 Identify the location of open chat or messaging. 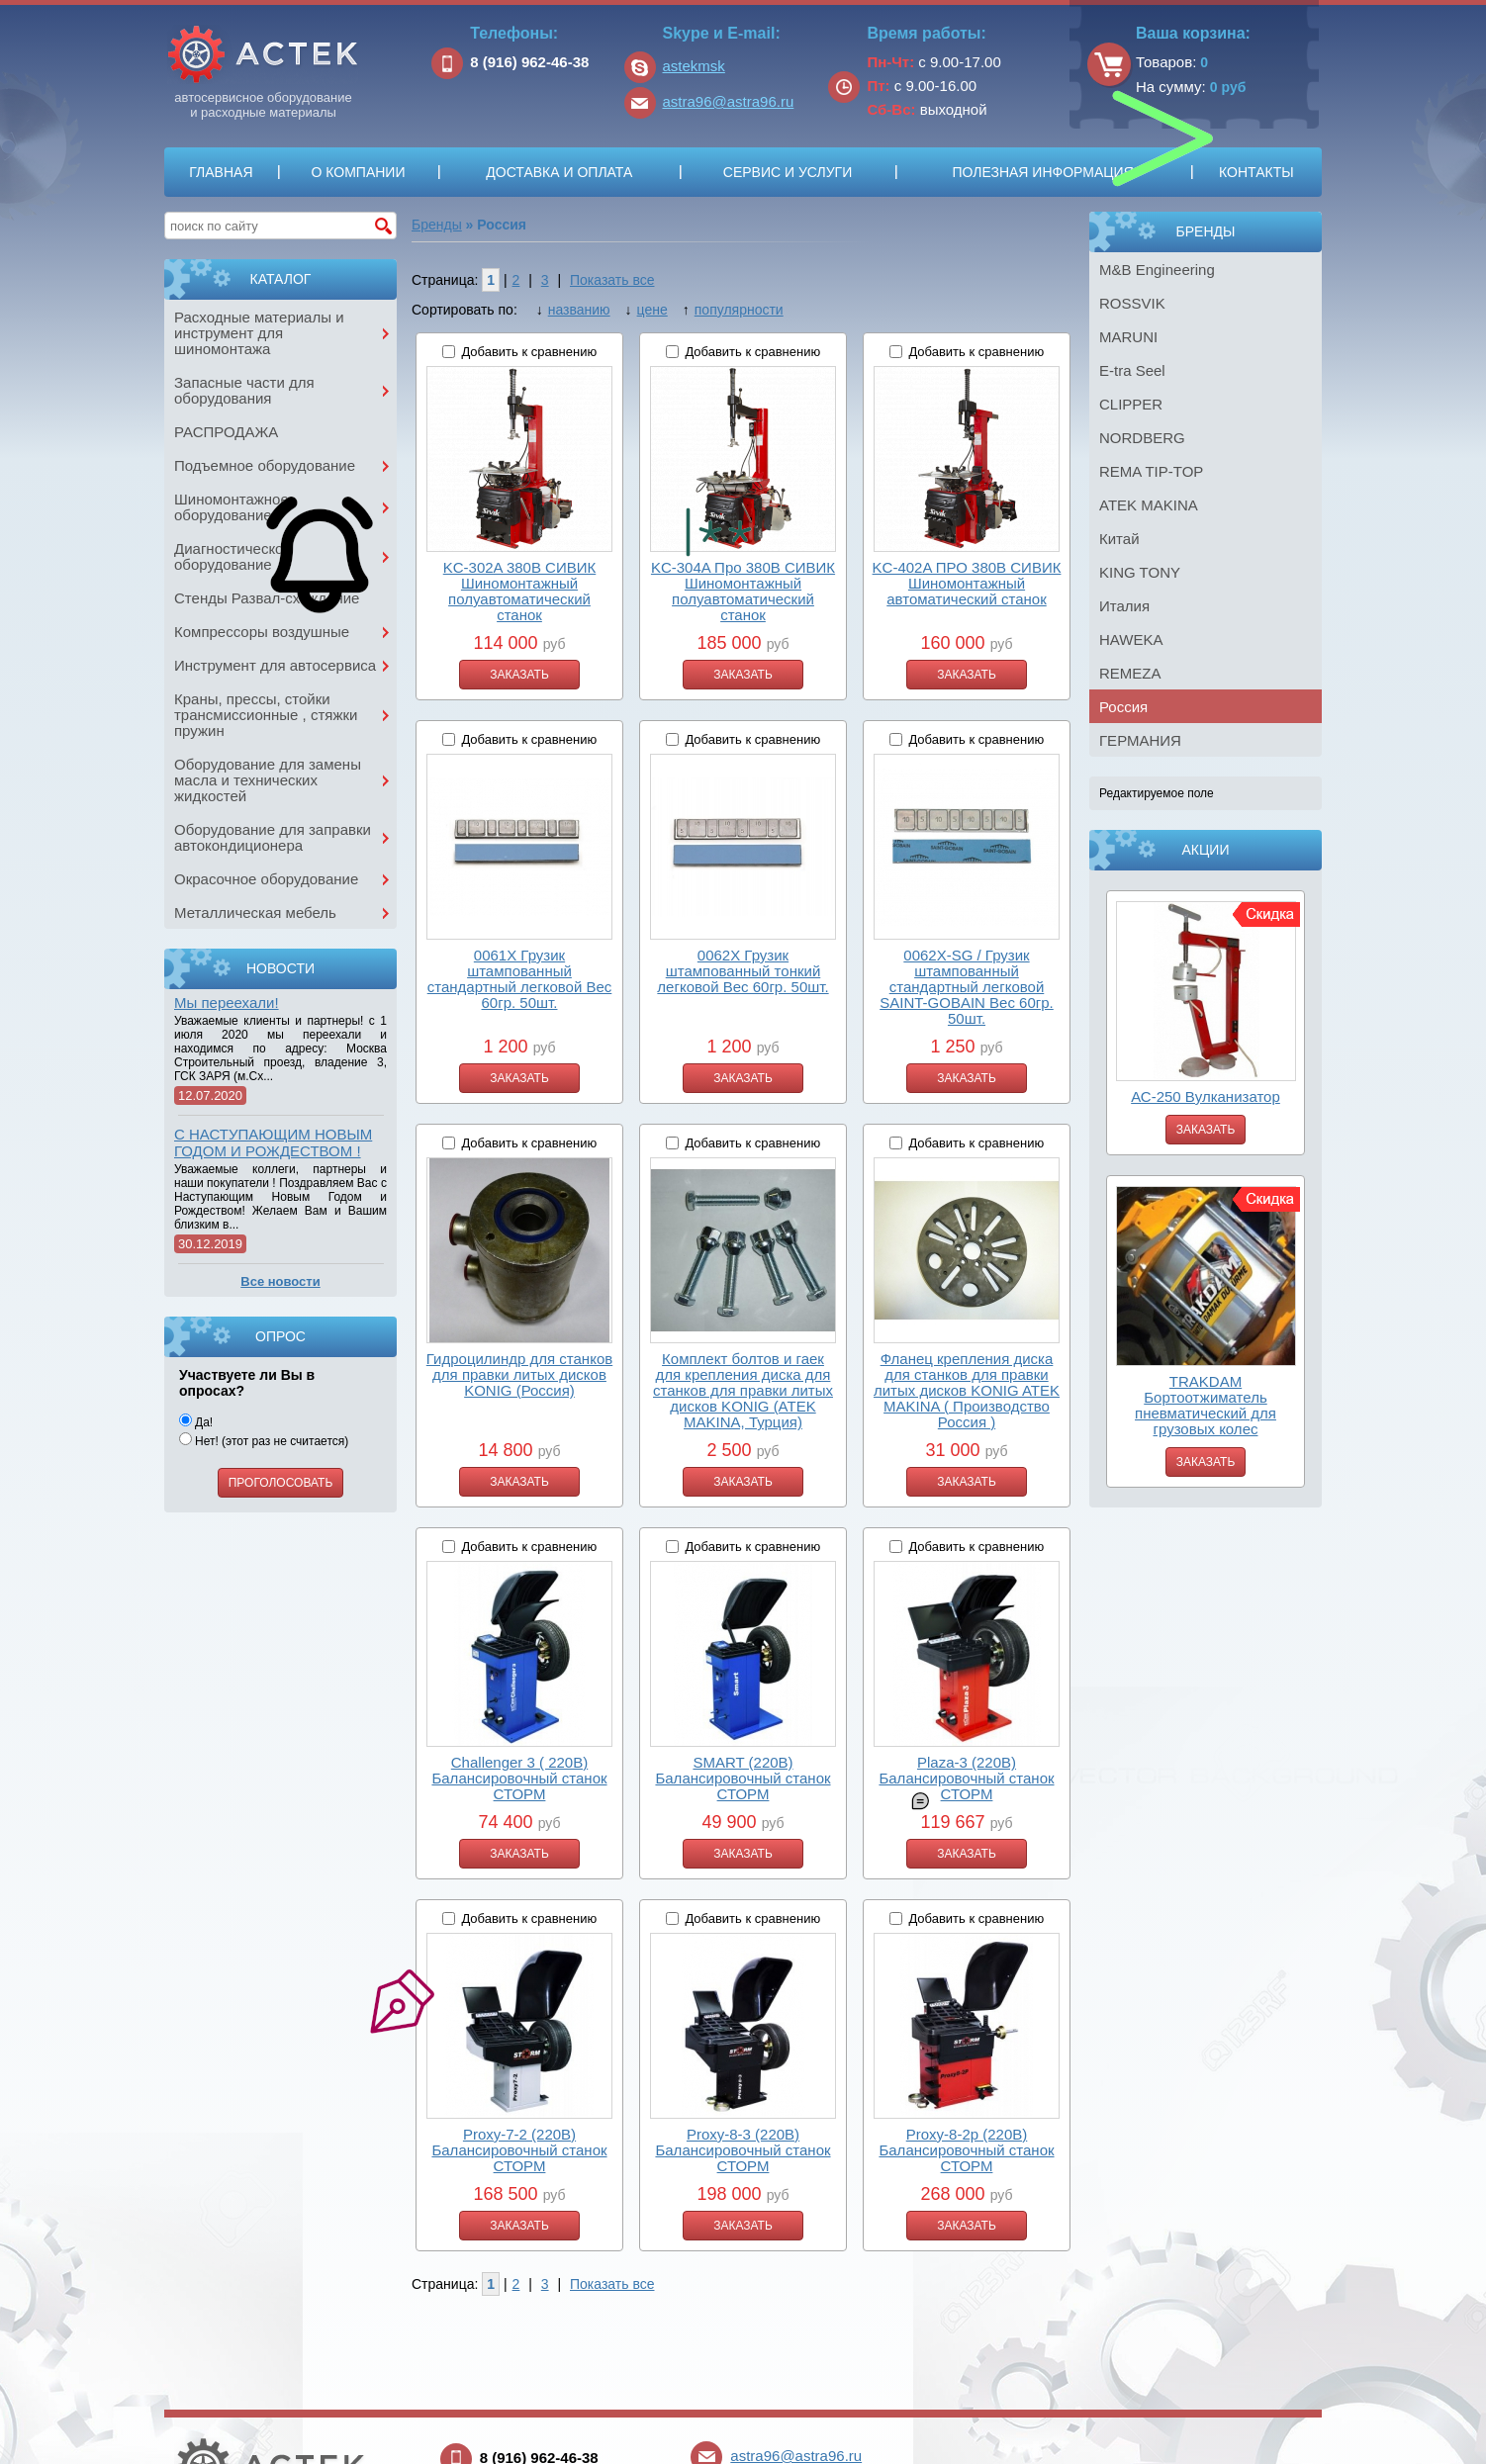
(920, 1801).